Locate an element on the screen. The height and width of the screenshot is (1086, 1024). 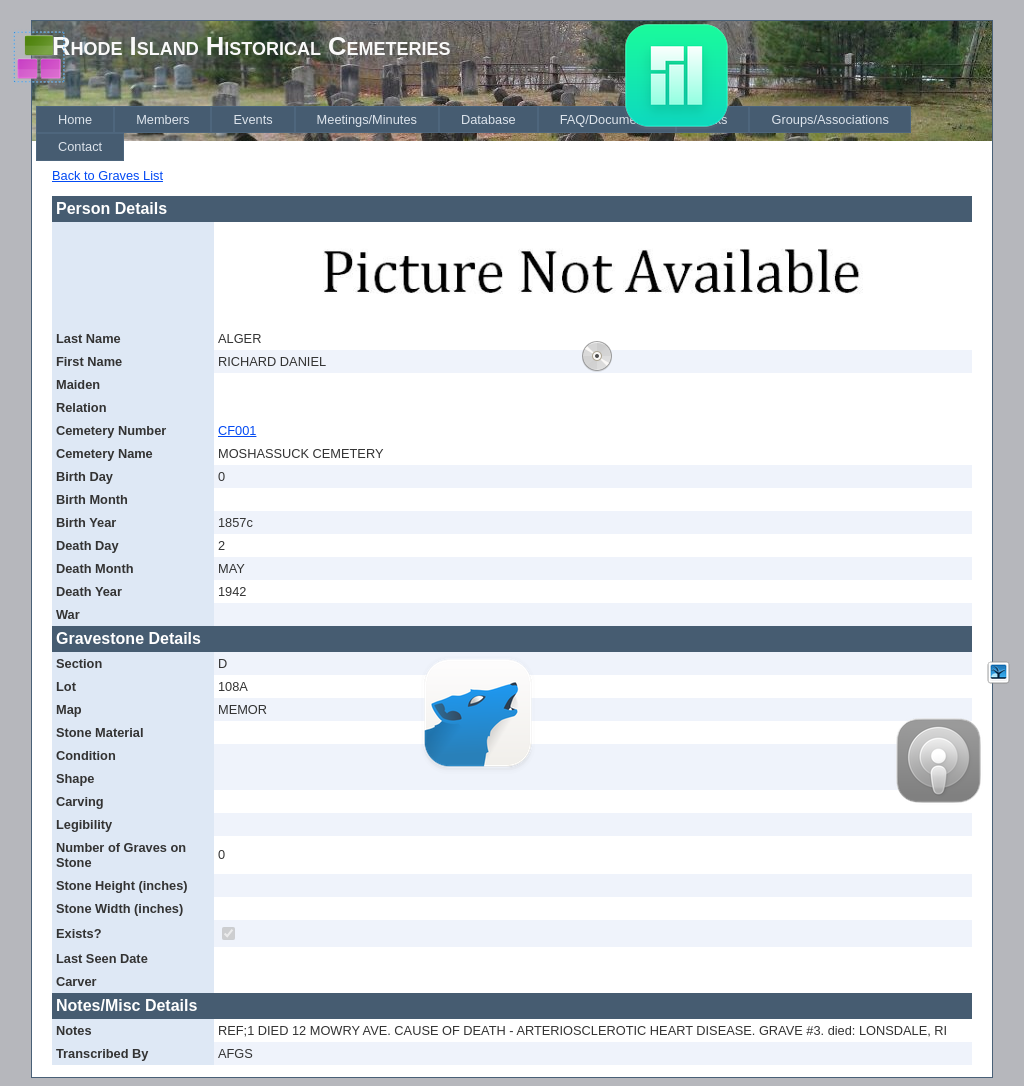
open amarok music player is located at coordinates (478, 713).